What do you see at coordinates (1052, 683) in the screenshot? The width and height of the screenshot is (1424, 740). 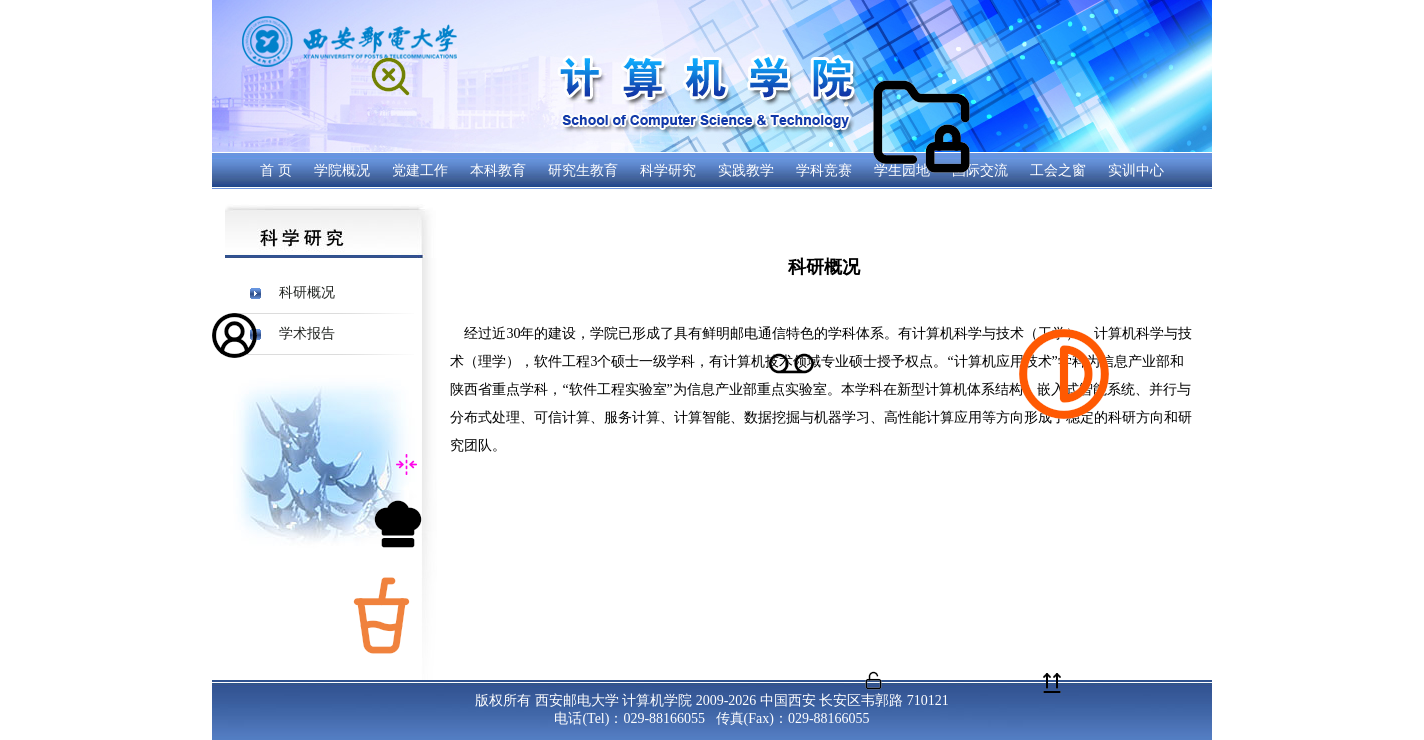 I see `upload multiple files` at bounding box center [1052, 683].